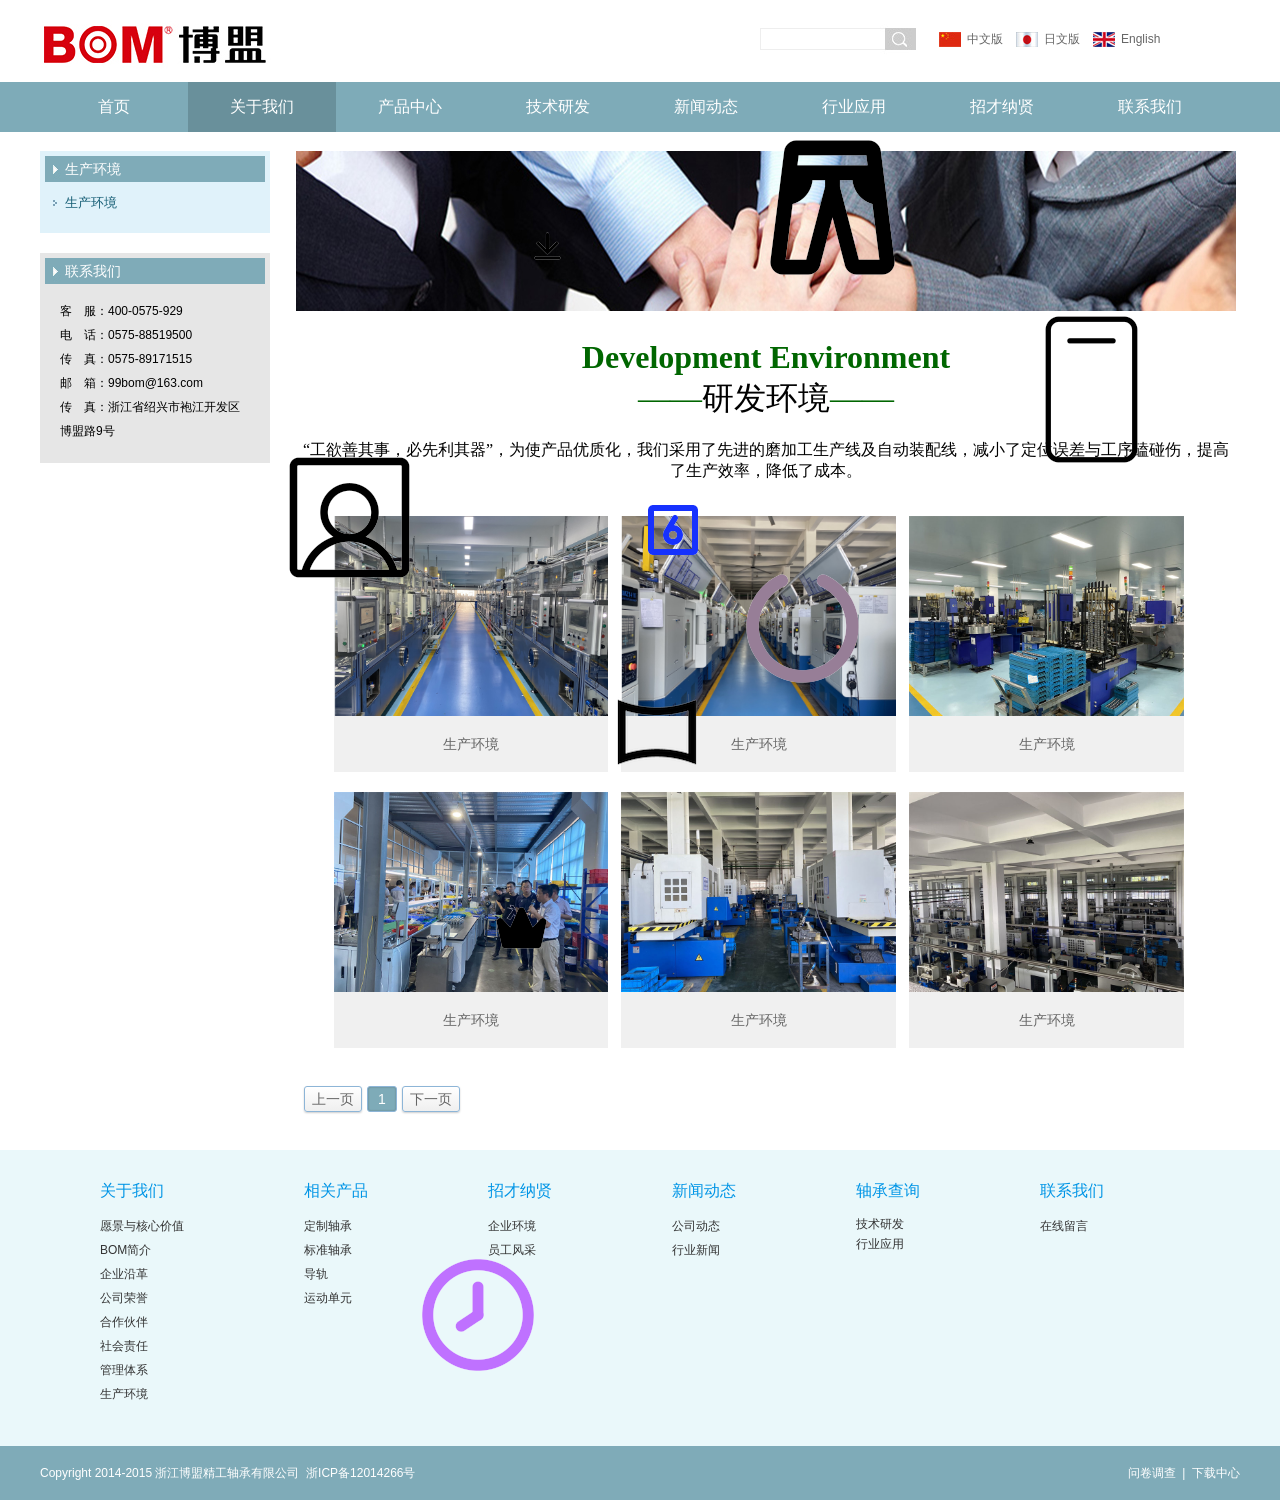 This screenshot has width=1280, height=1500. I want to click on indicates premium or VIP membership status, so click(521, 930).